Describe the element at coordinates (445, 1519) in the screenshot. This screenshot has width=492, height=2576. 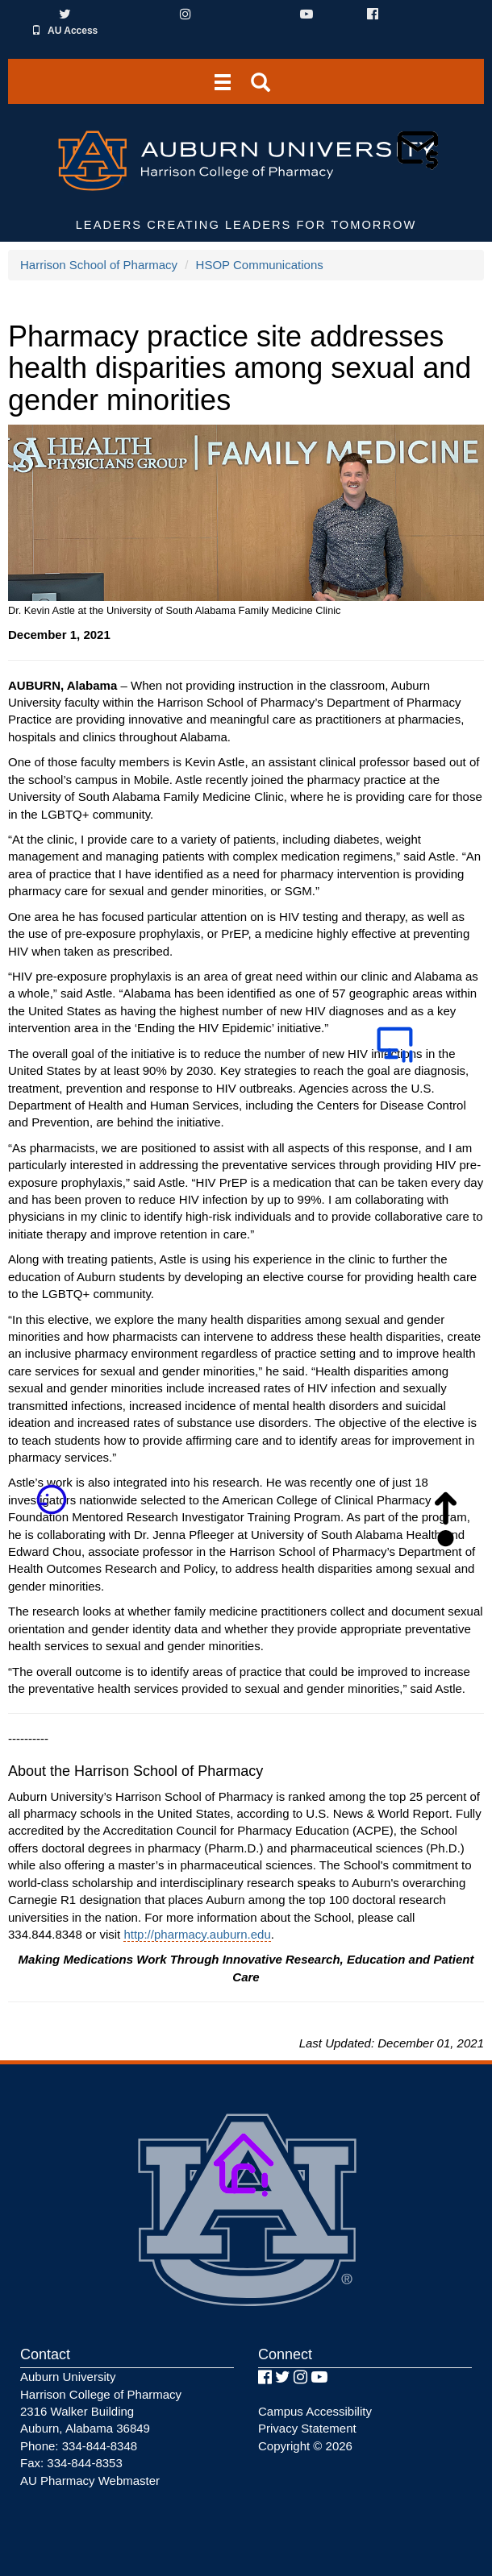
I see `move item up in a list` at that location.